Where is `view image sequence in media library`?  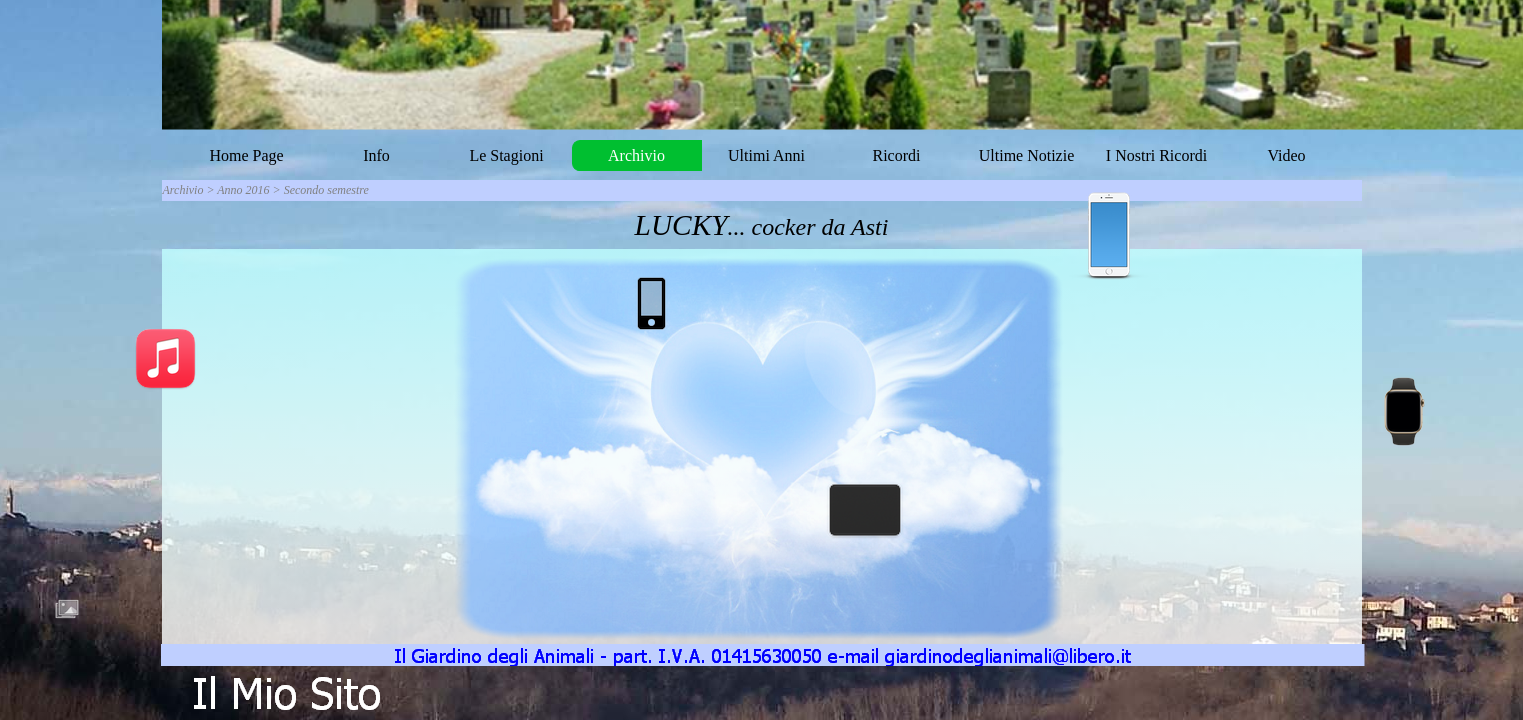
view image sequence in media library is located at coordinates (67, 609).